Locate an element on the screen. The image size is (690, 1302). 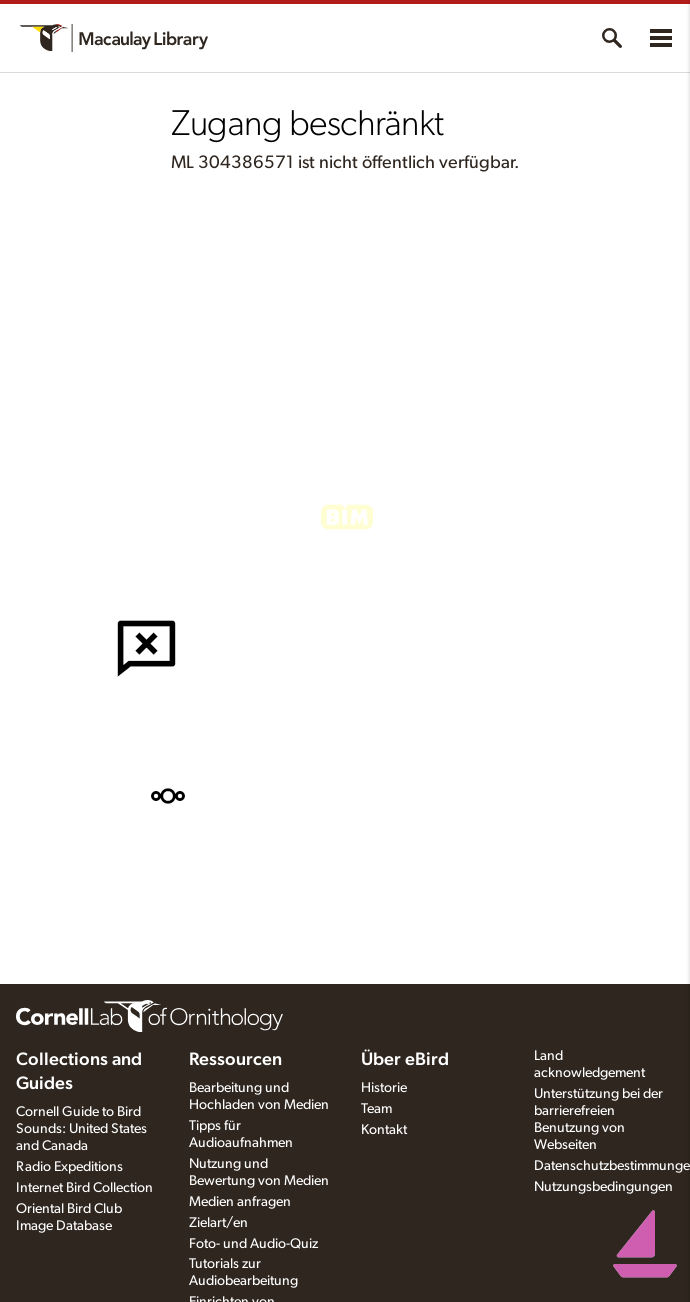
open the BIM store app is located at coordinates (347, 517).